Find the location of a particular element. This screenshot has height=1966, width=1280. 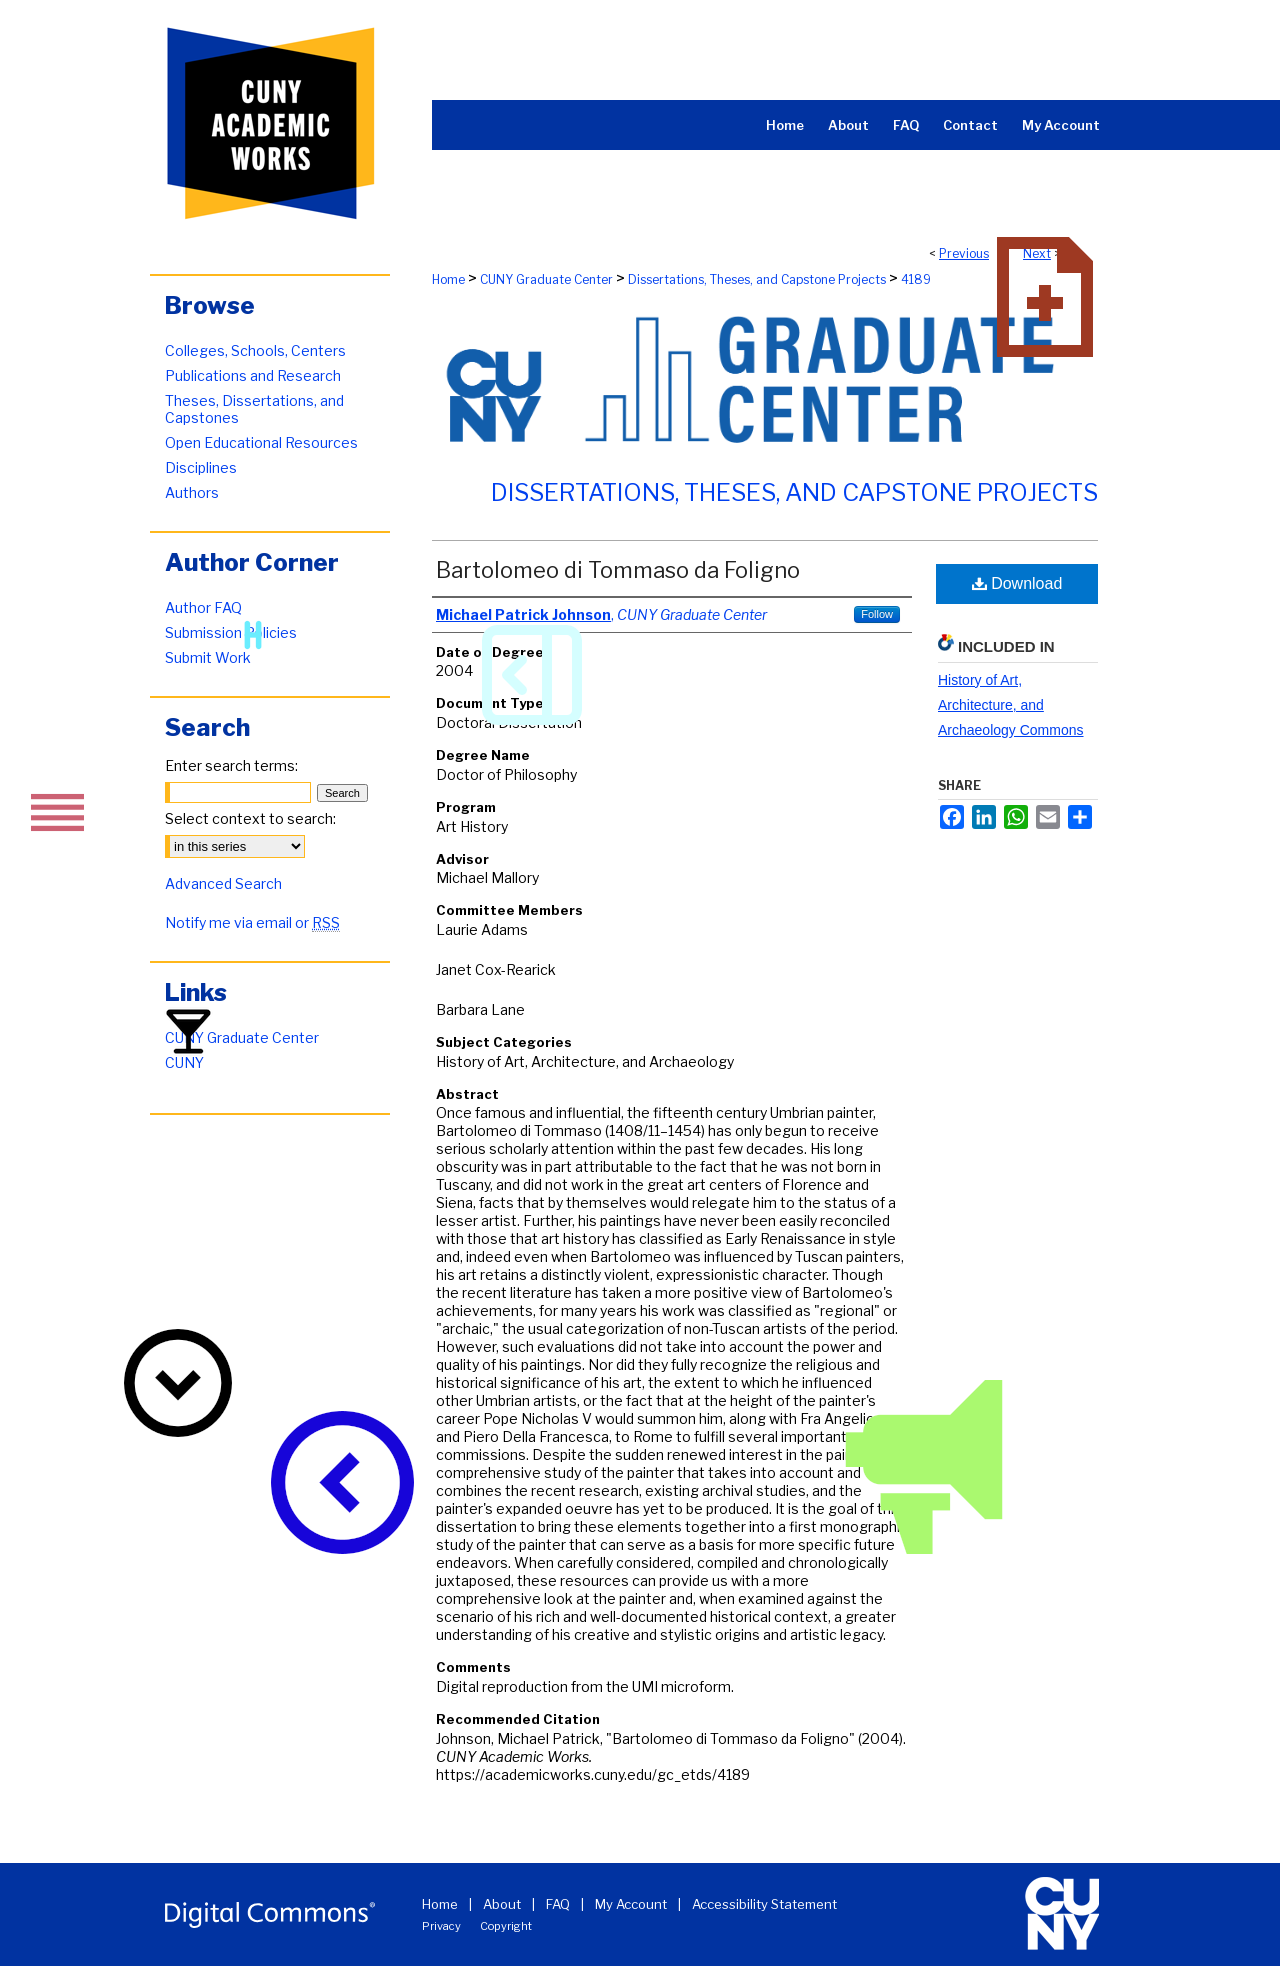

go back to the previous screen is located at coordinates (342, 1482).